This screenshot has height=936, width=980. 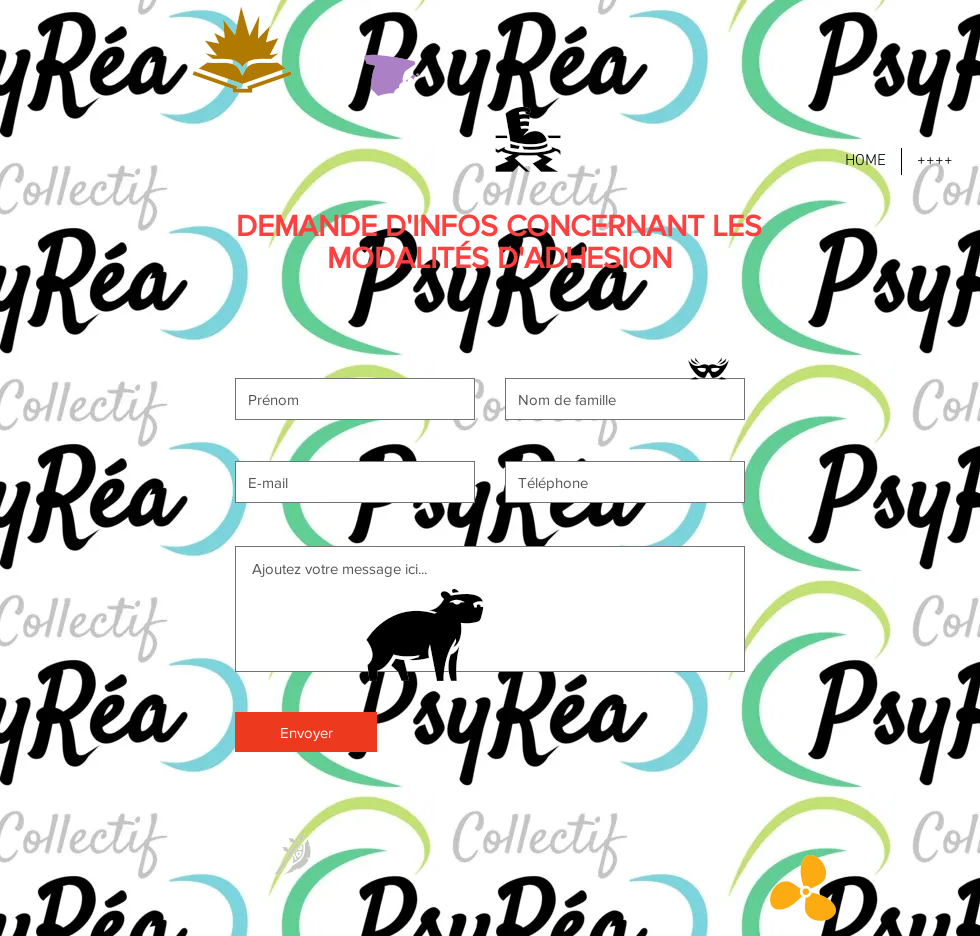 What do you see at coordinates (391, 75) in the screenshot?
I see `select spain as your country or region` at bounding box center [391, 75].